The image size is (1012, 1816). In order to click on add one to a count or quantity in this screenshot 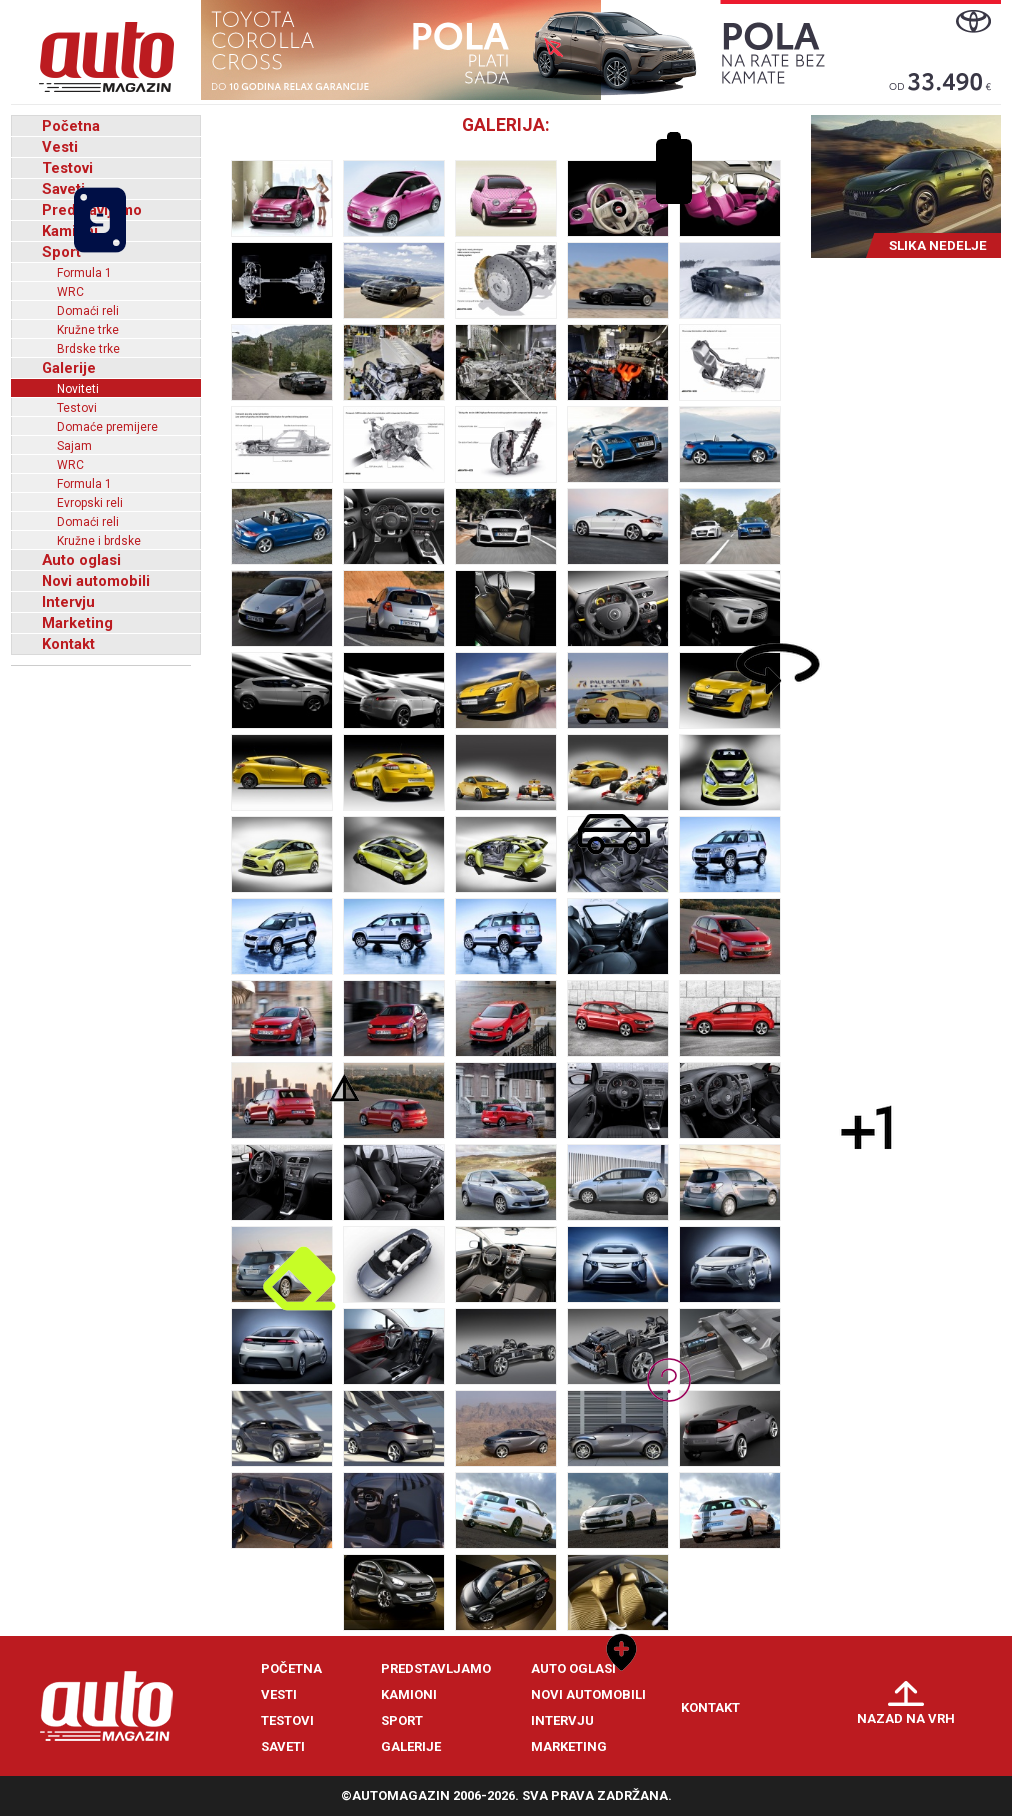, I will do `click(868, 1129)`.